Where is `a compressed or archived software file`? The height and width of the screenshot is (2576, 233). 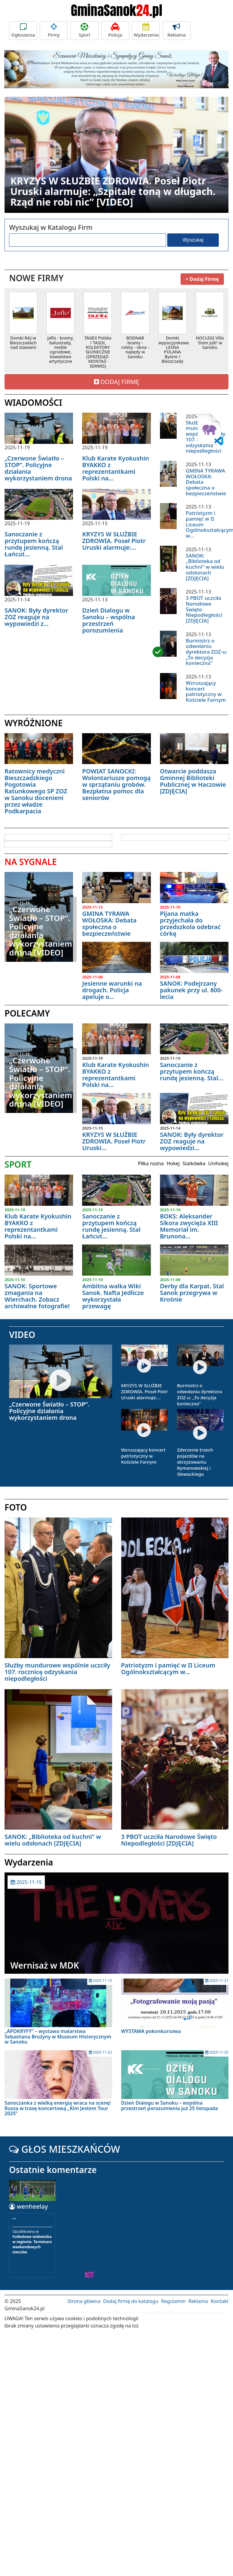 a compressed or archived software file is located at coordinates (84, 1712).